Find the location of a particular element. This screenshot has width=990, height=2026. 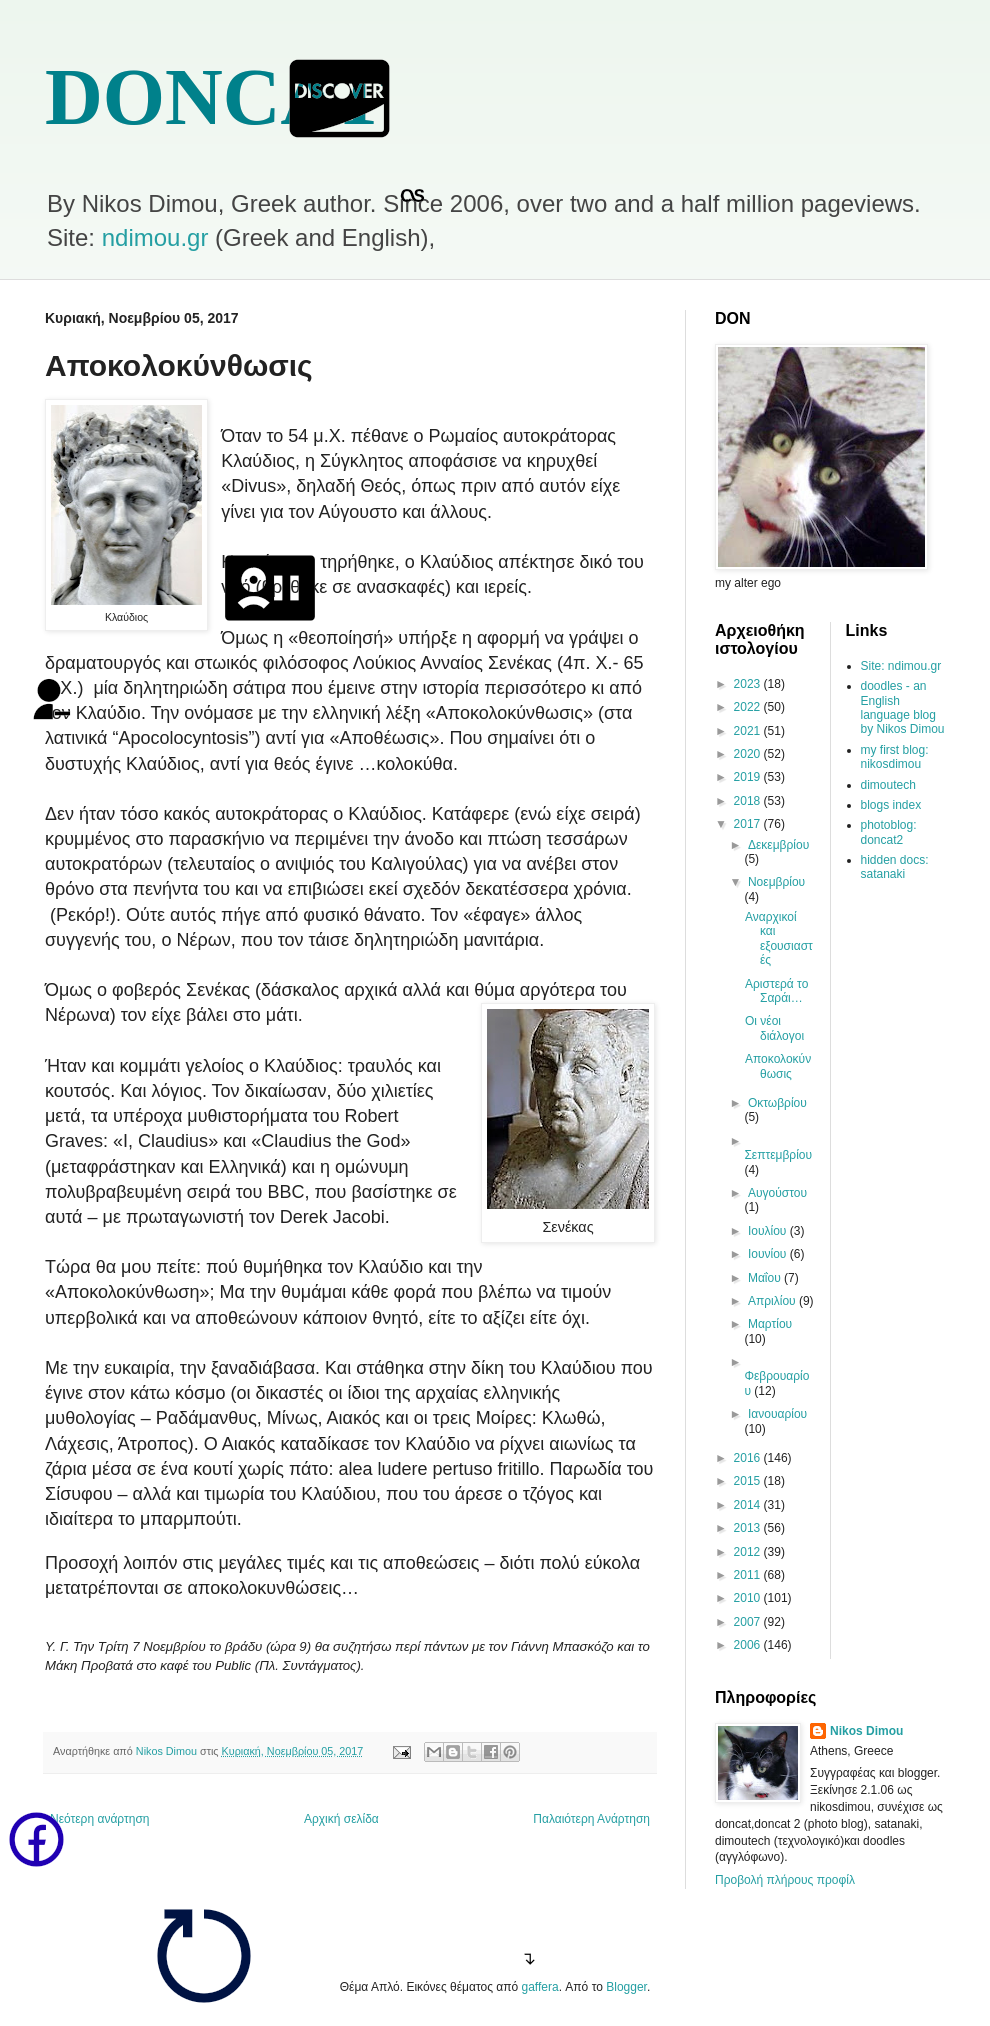

indicates a pass or credential is pending approval is located at coordinates (270, 588).